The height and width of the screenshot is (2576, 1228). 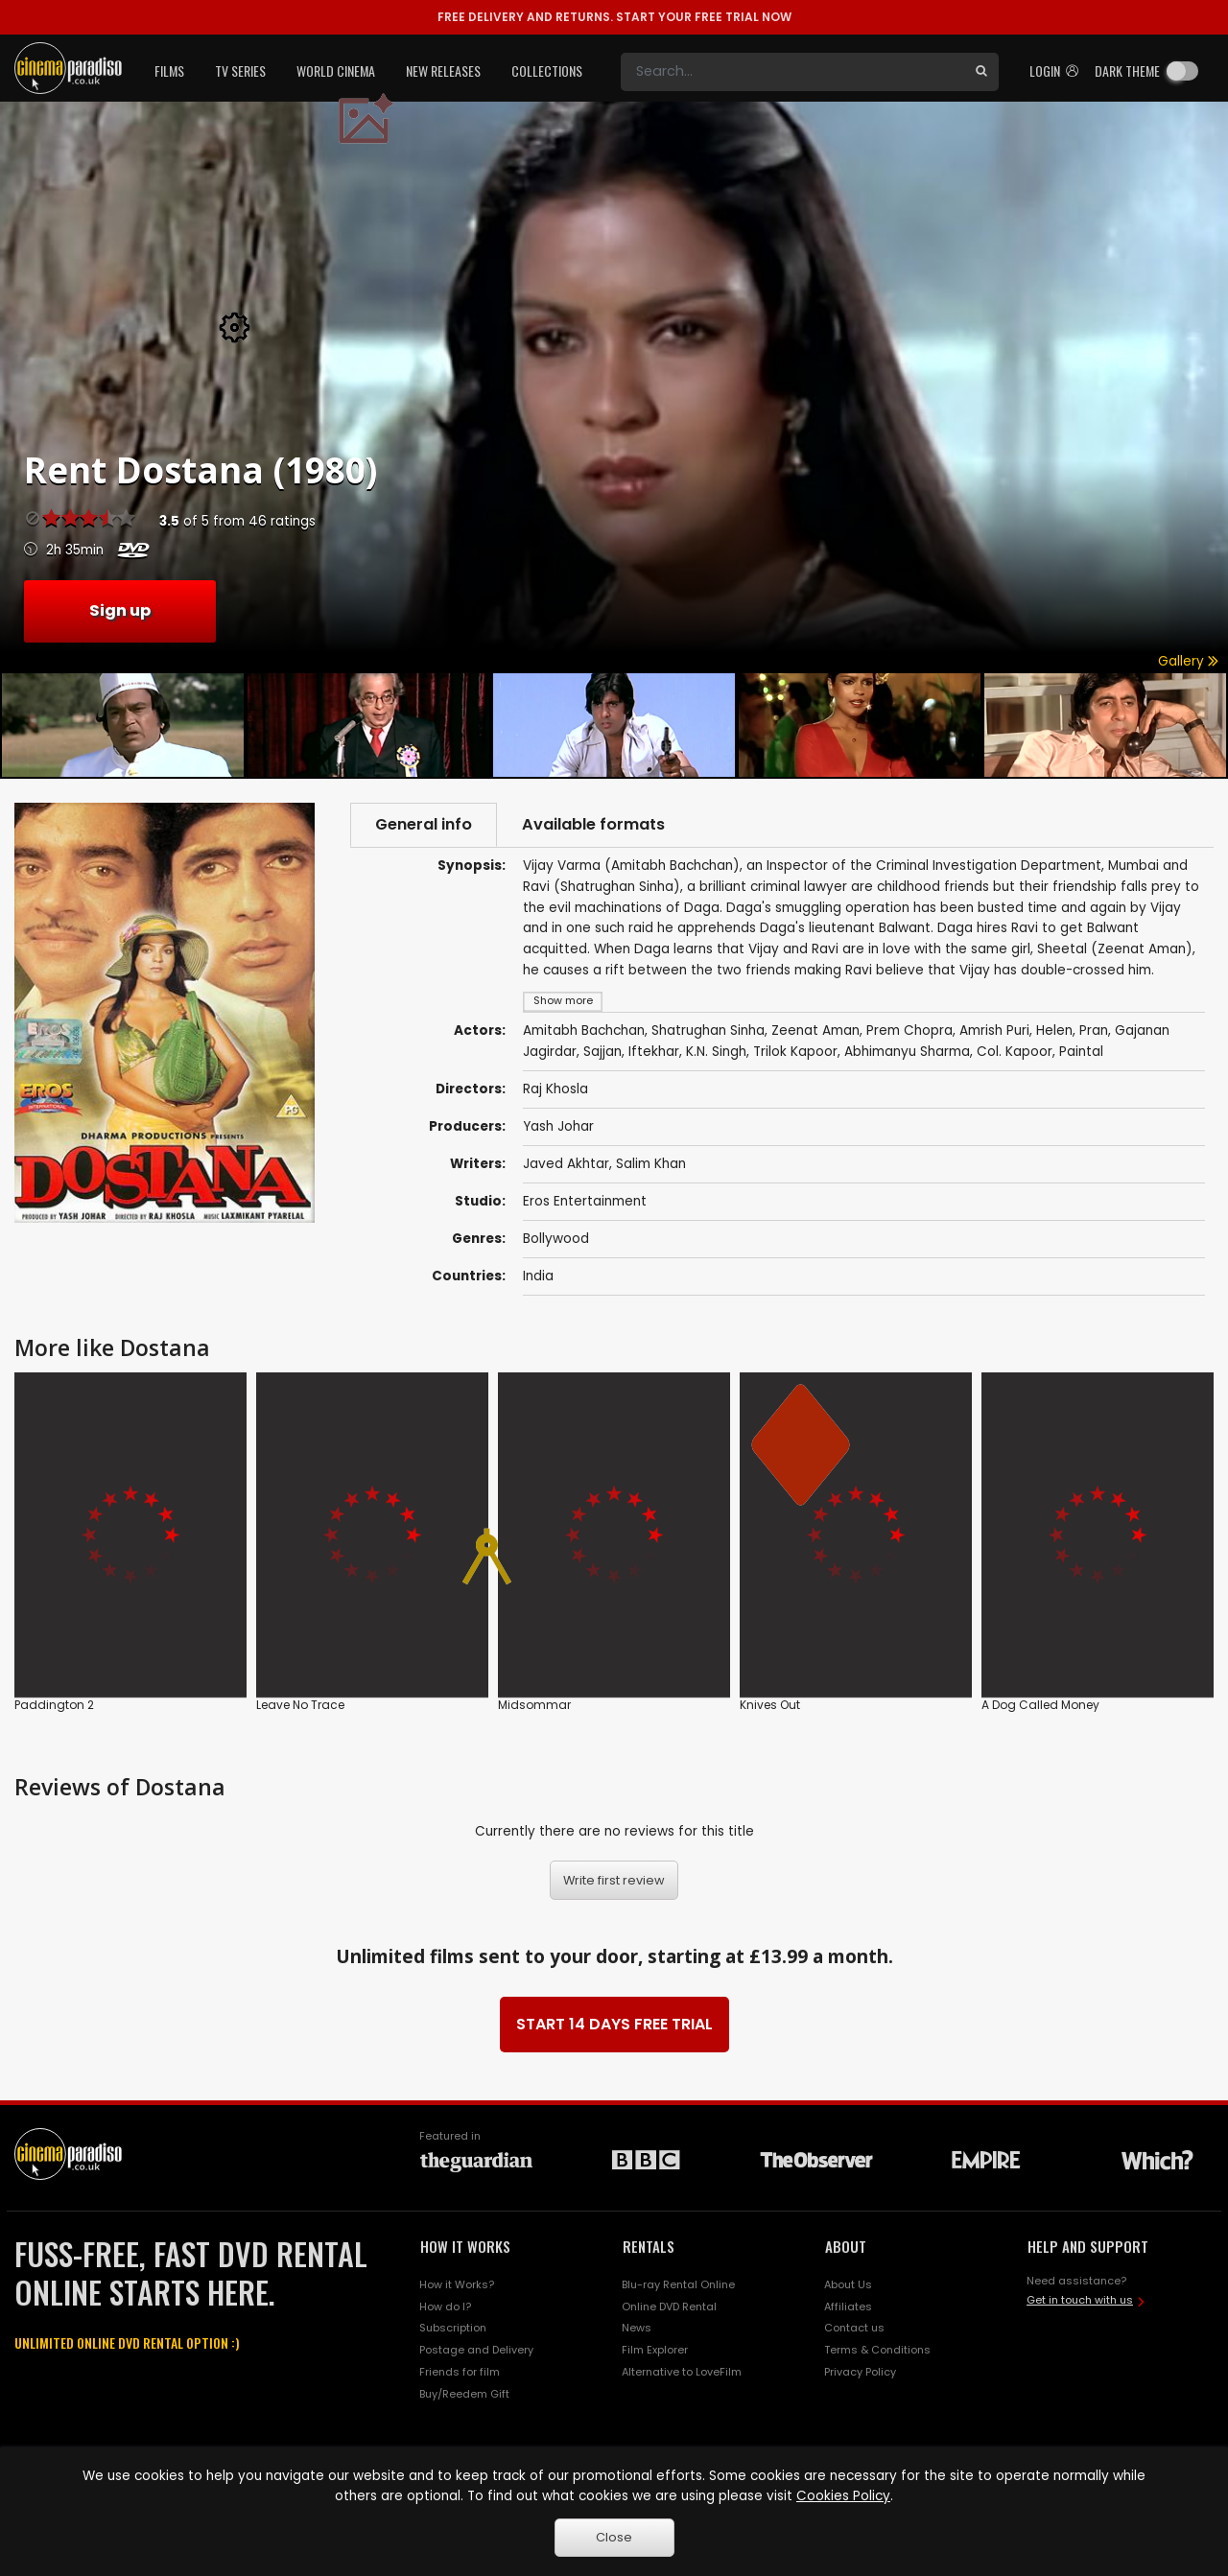 I want to click on access settings or preferences, so click(x=234, y=327).